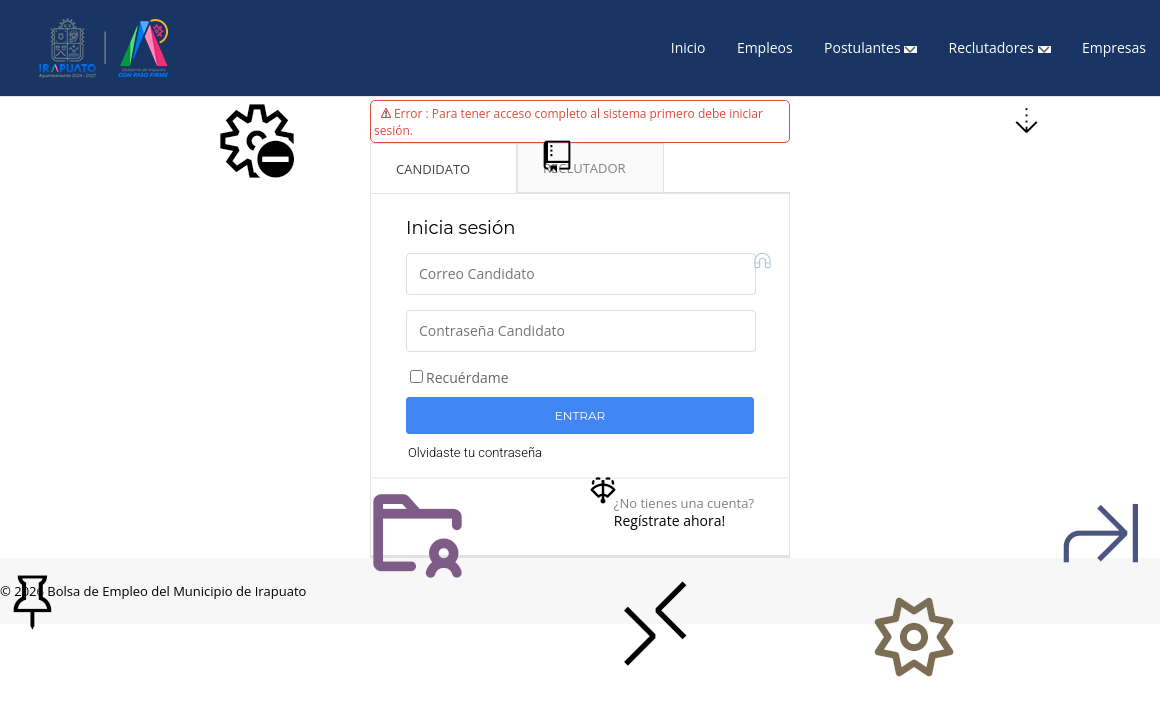 This screenshot has width=1160, height=720. What do you see at coordinates (34, 600) in the screenshot?
I see `pin item to keep it visible` at bounding box center [34, 600].